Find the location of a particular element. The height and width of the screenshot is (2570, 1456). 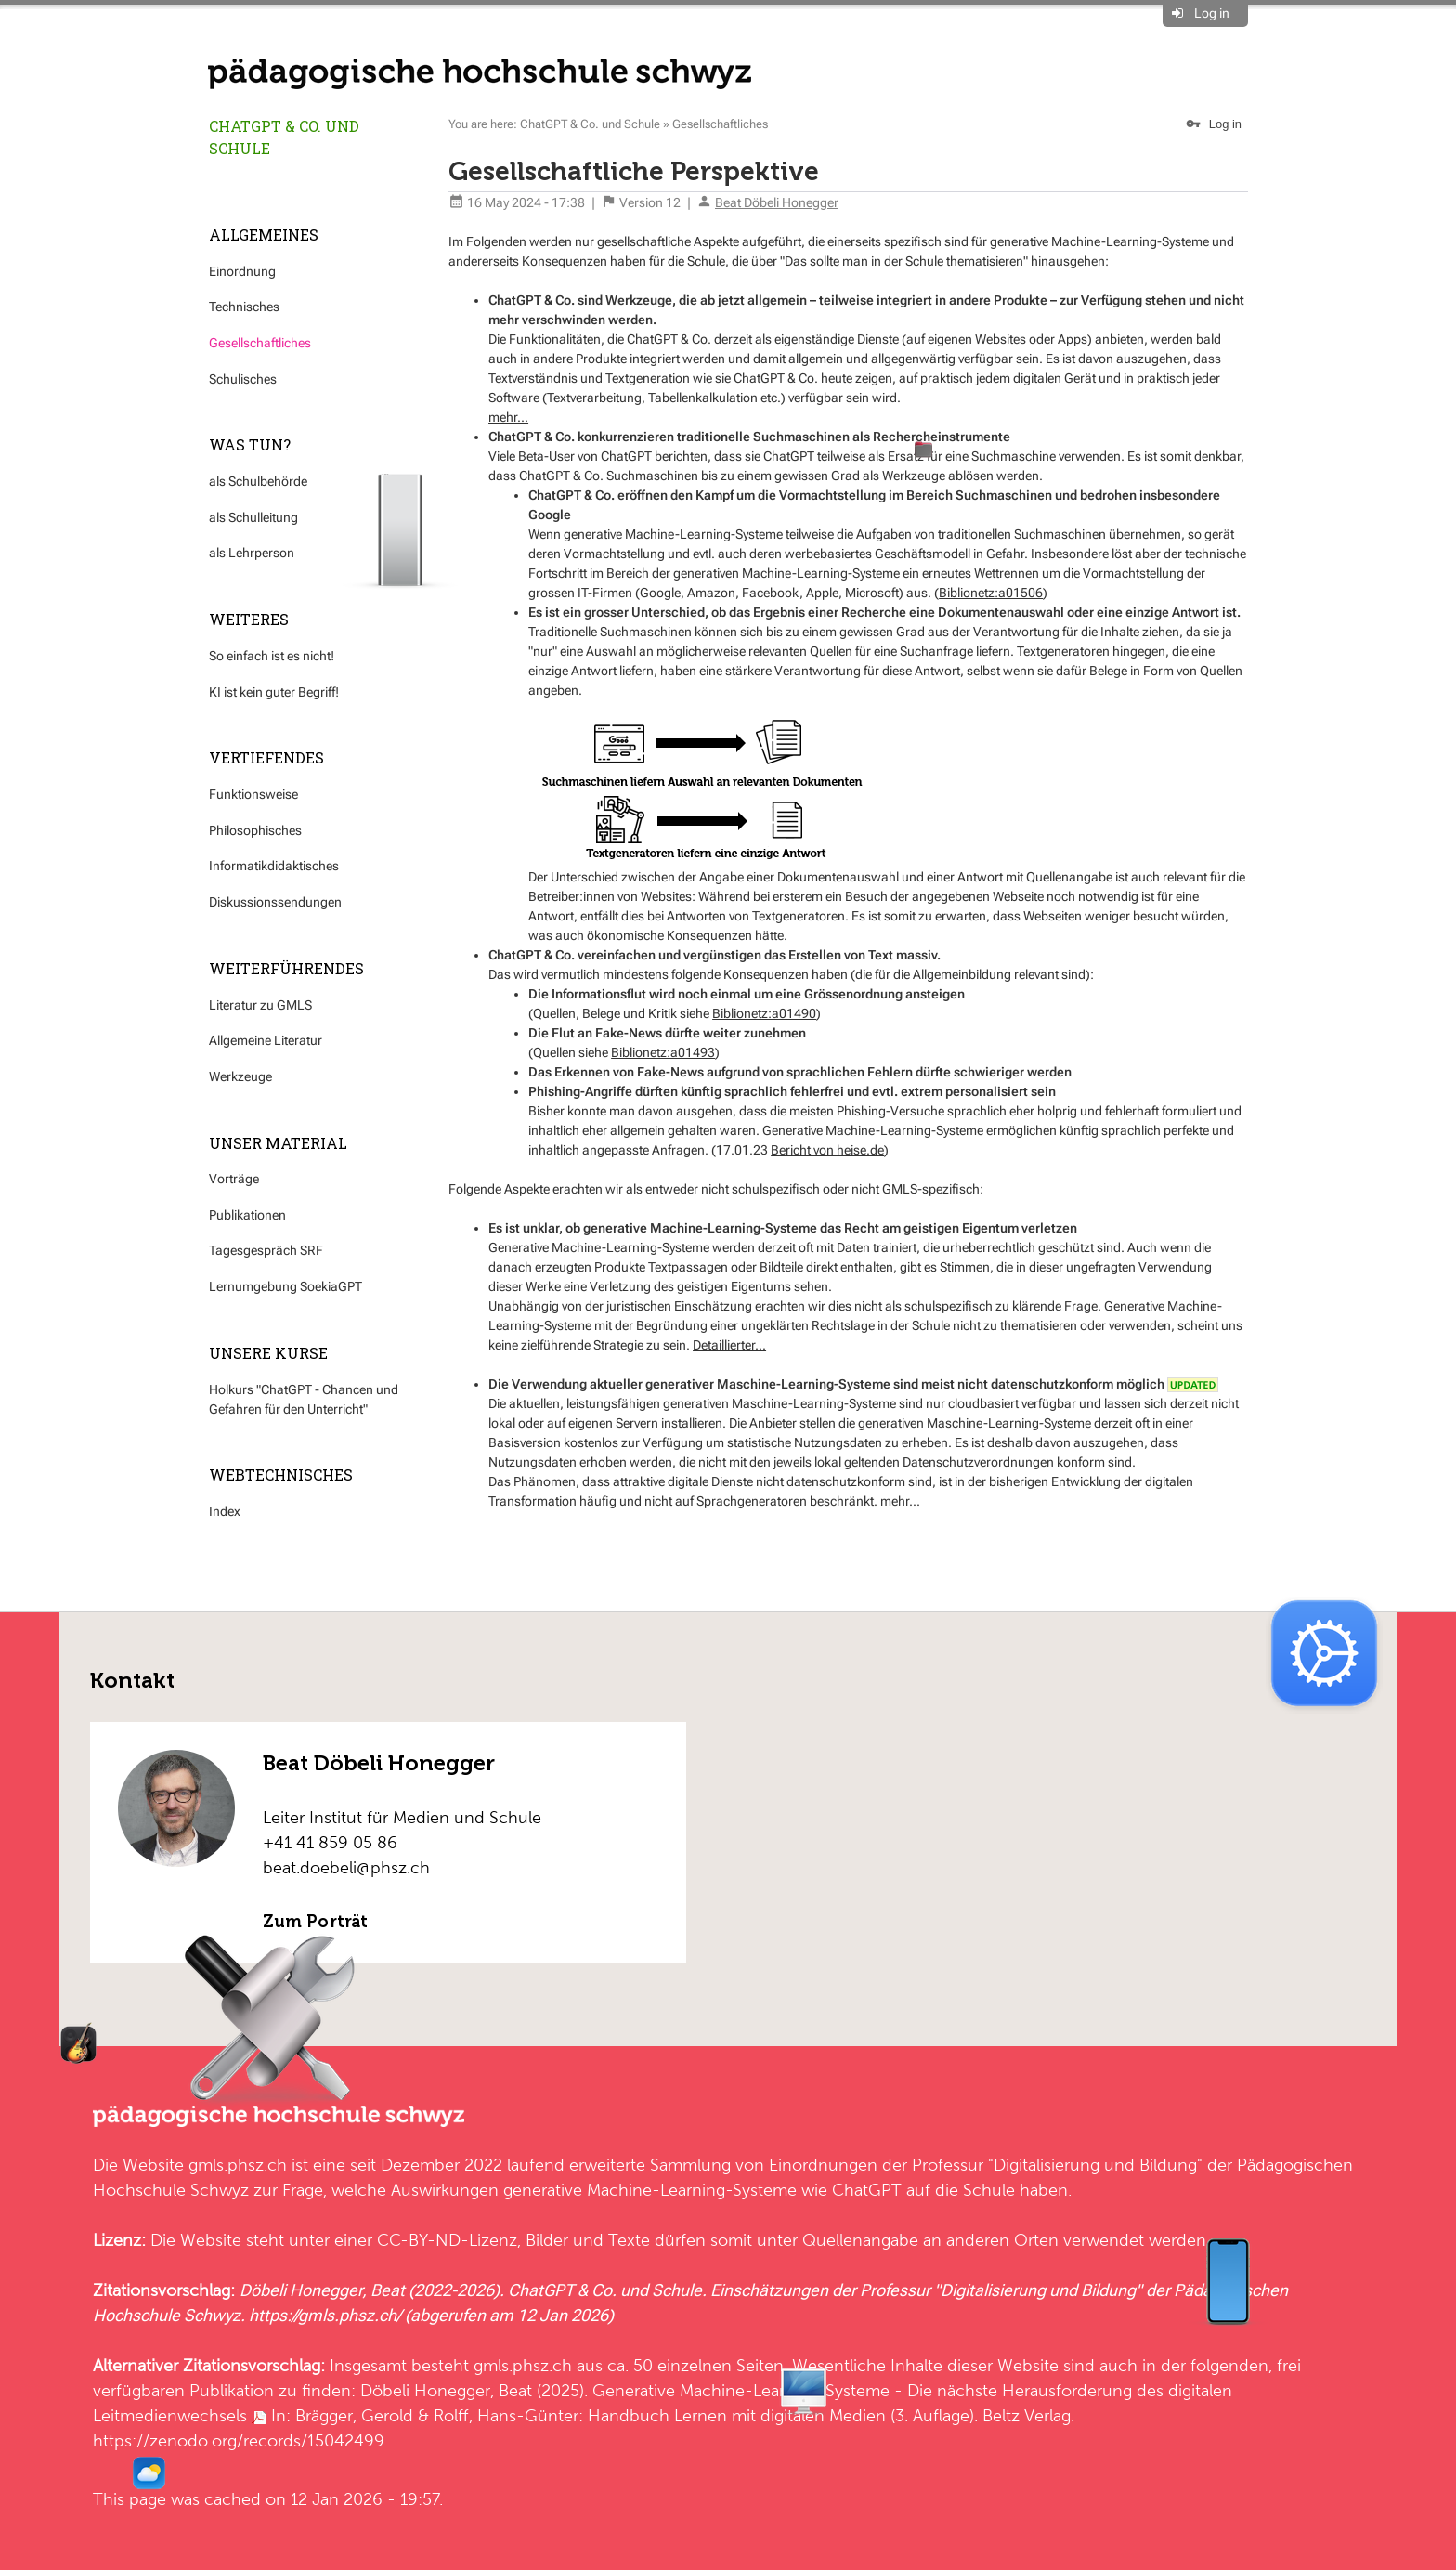

iPod nano device connected is located at coordinates (400, 532).